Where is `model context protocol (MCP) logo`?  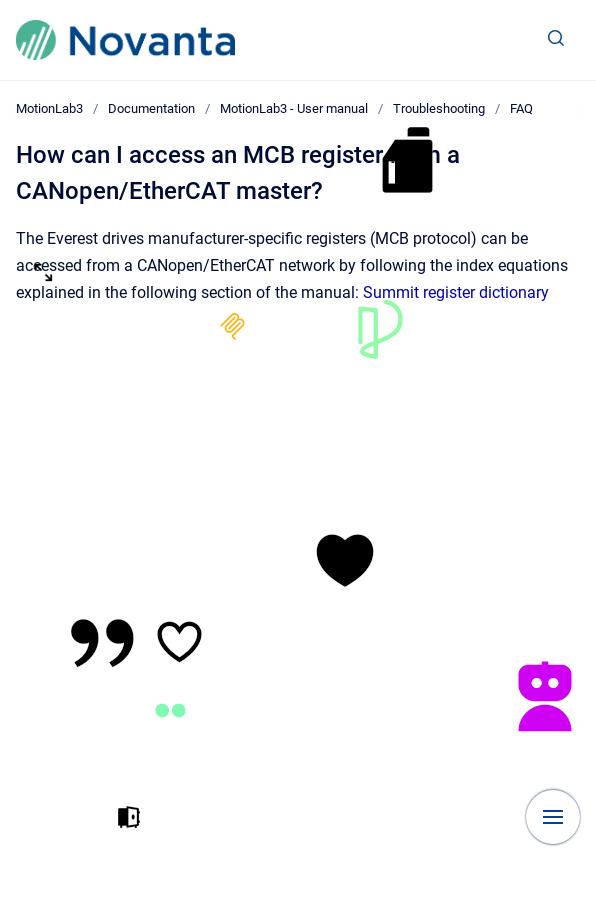
model context protocol (MCP) logo is located at coordinates (232, 326).